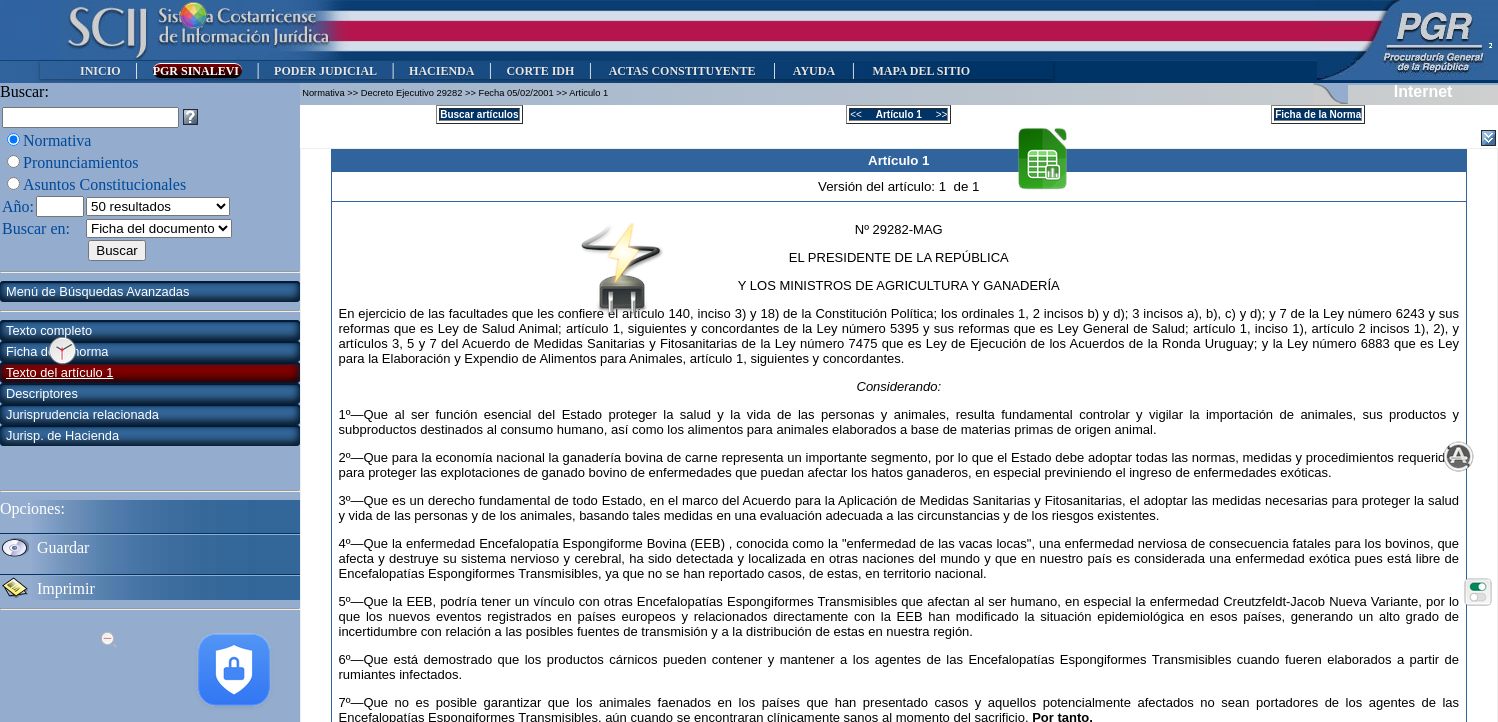  What do you see at coordinates (619, 267) in the screenshot?
I see `indicates device is connected to power adapter` at bounding box center [619, 267].